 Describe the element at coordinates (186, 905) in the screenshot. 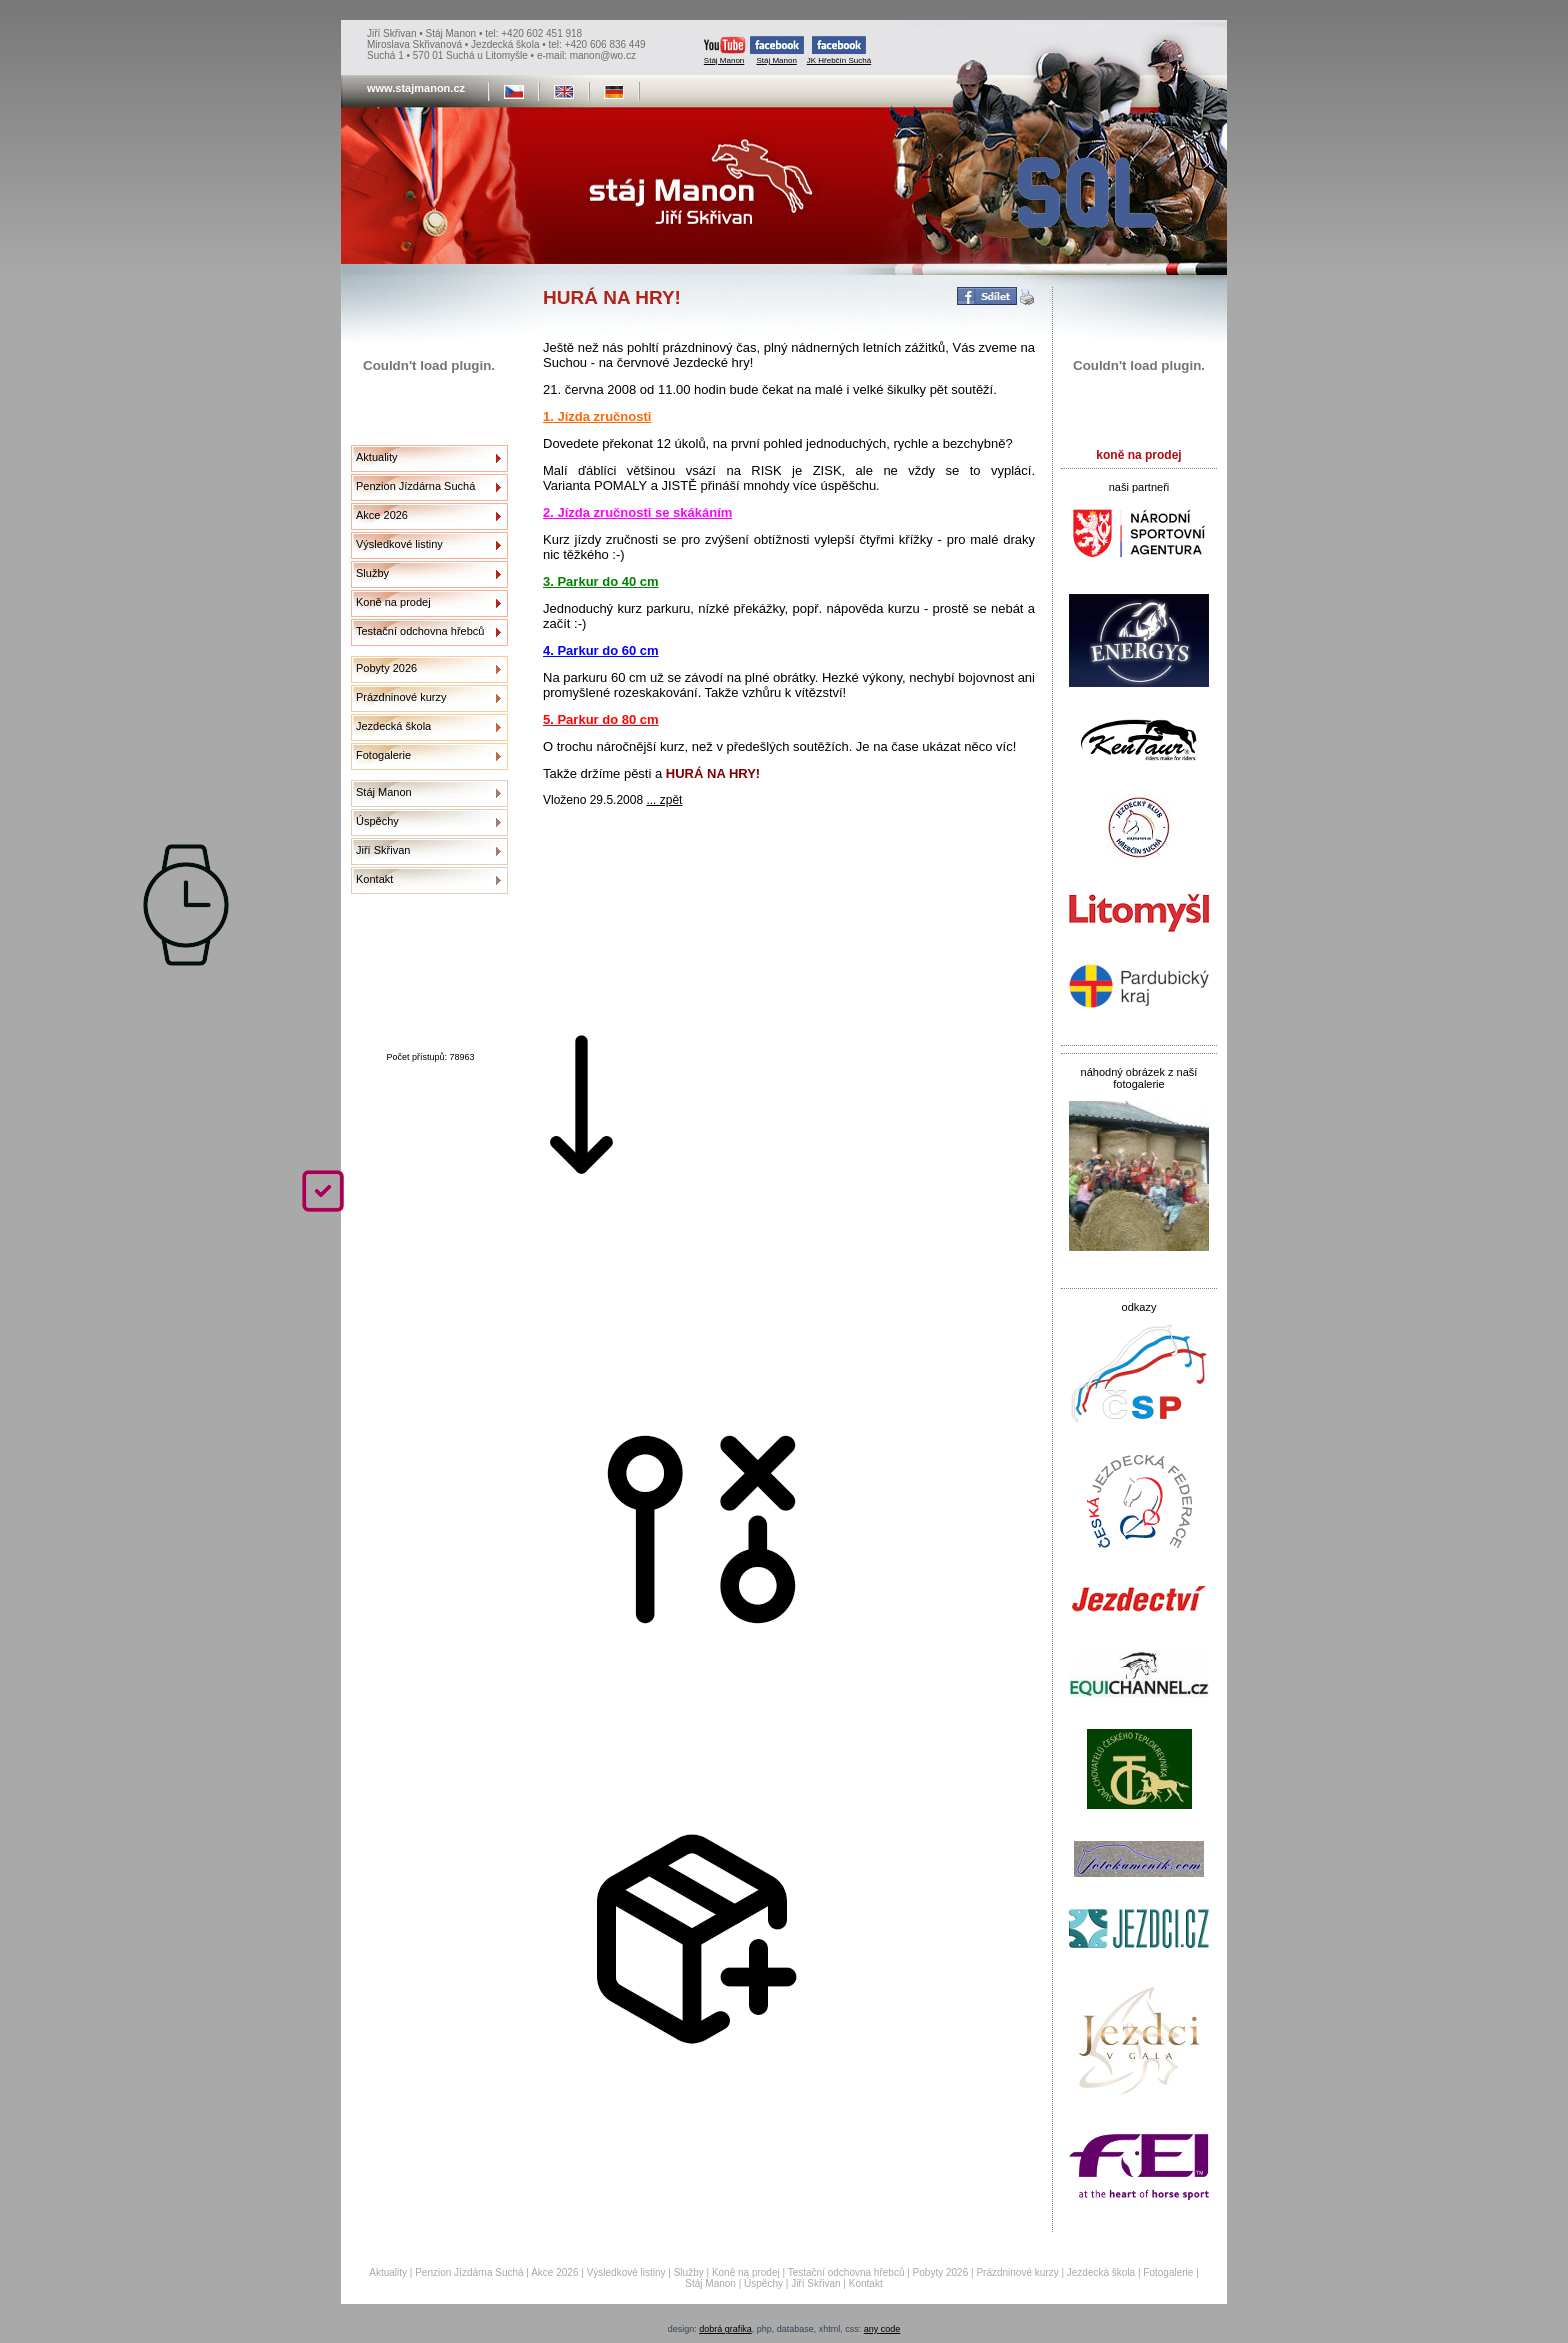

I see `view watch or wearable device settings` at that location.